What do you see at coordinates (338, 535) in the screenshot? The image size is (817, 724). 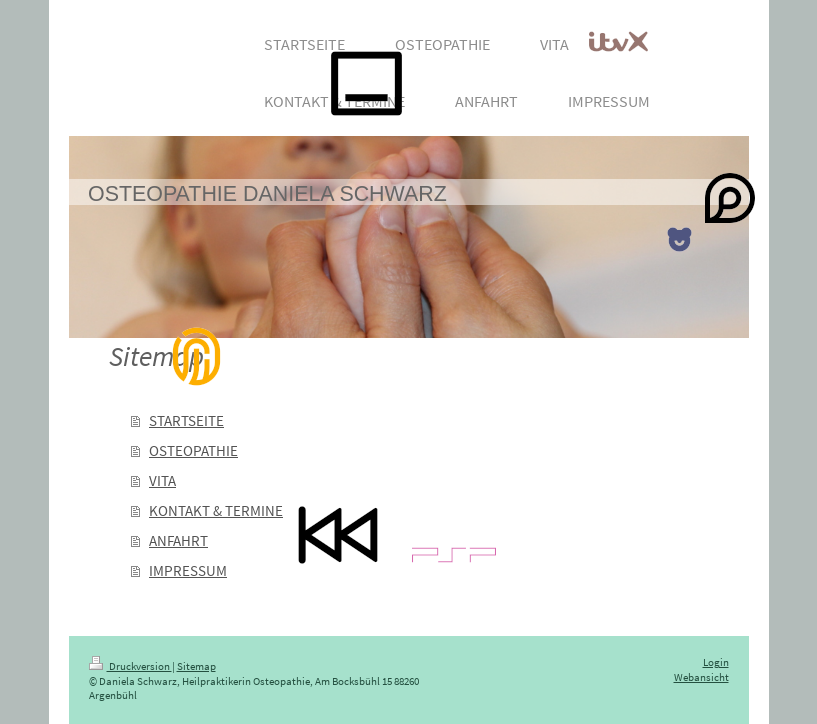 I see `skip to the beginning of the track` at bounding box center [338, 535].